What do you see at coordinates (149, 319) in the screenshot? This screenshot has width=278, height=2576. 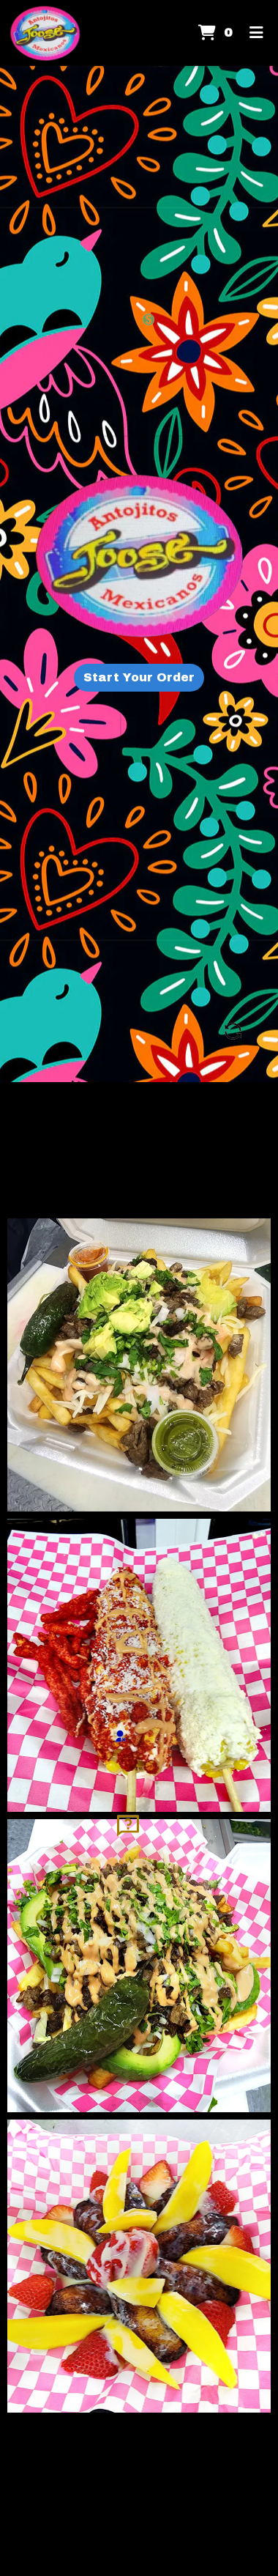 I see `visit Stryker Corporation website` at bounding box center [149, 319].